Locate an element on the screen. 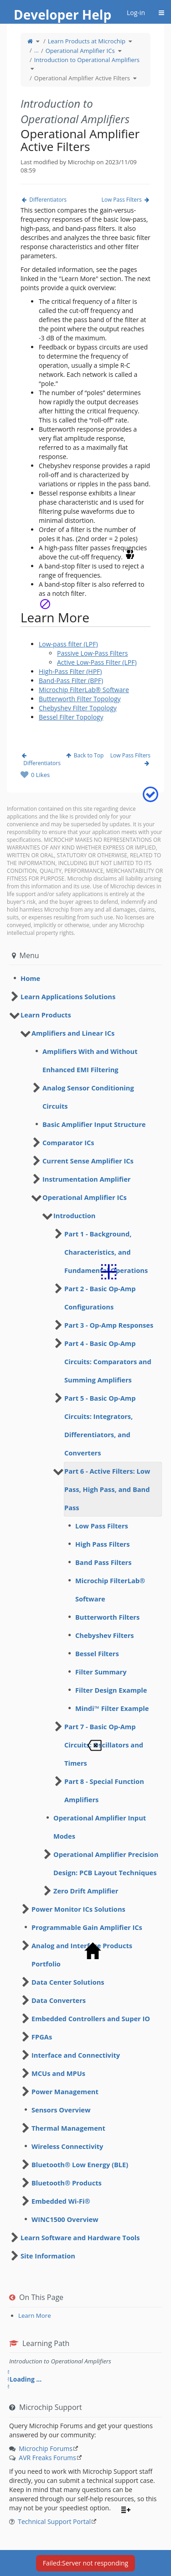 The width and height of the screenshot is (171, 2576). indicates task or action completed successfully is located at coordinates (150, 794).